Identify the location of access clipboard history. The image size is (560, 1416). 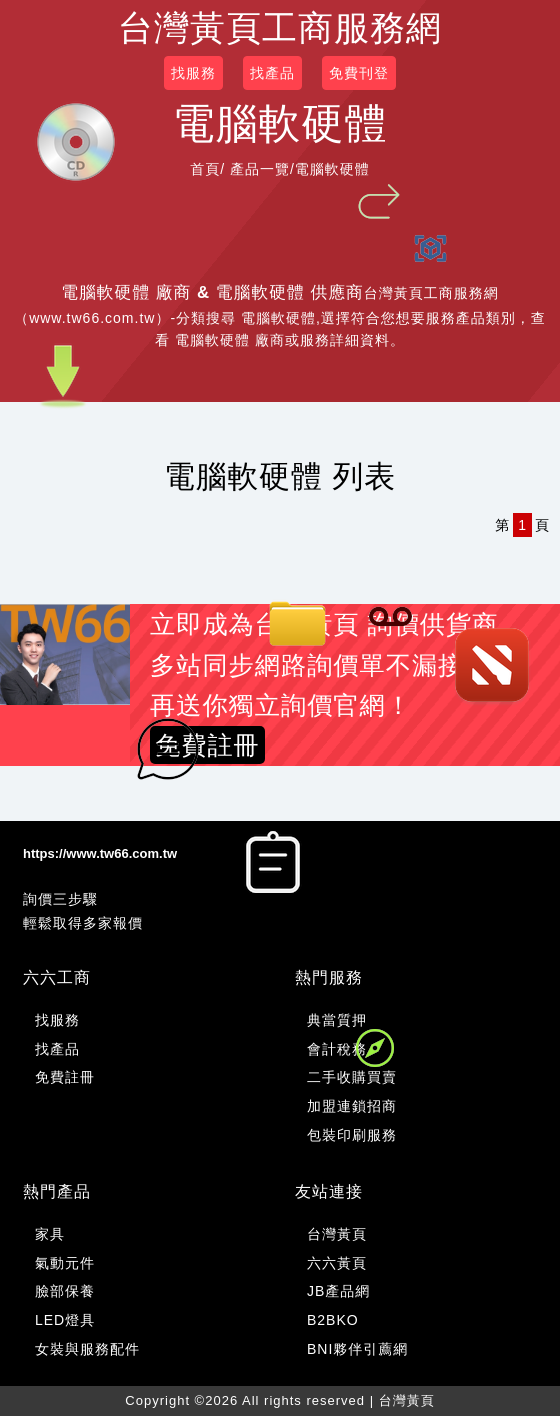
(273, 862).